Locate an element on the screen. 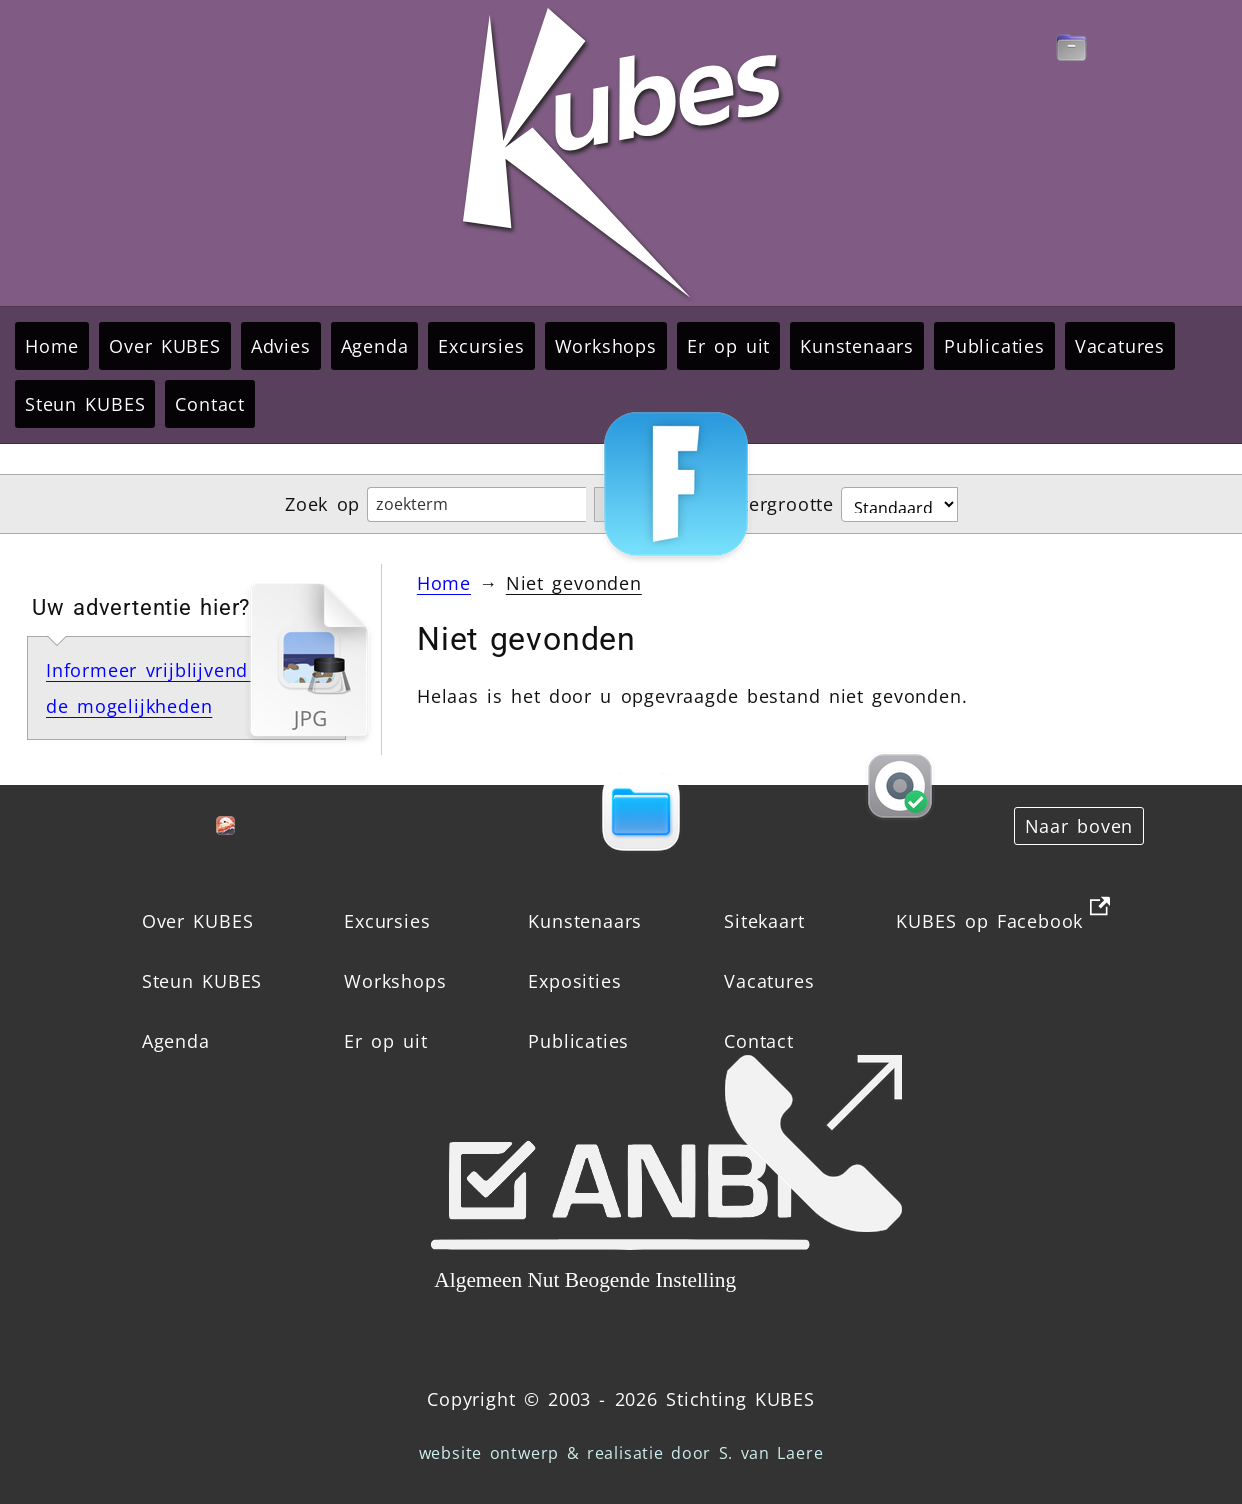  open the file manager application is located at coordinates (1071, 47).